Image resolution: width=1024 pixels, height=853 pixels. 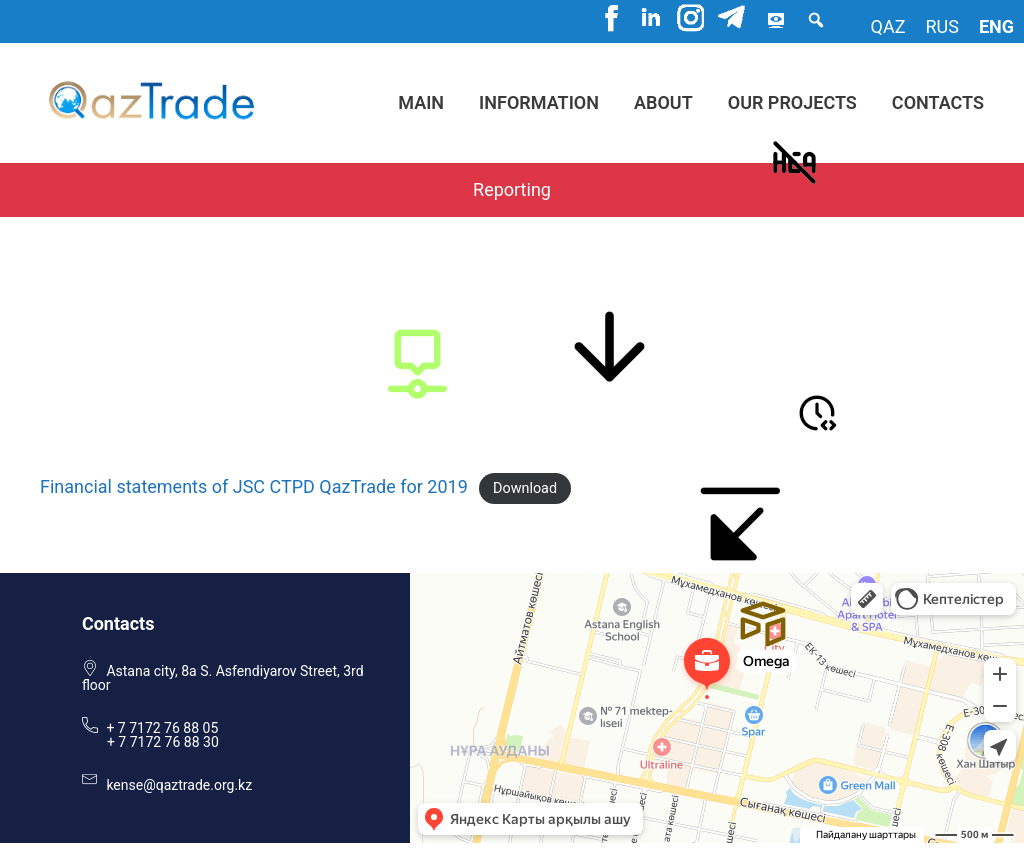 What do you see at coordinates (794, 162) in the screenshot?
I see `disable HTTP HEAD request method` at bounding box center [794, 162].